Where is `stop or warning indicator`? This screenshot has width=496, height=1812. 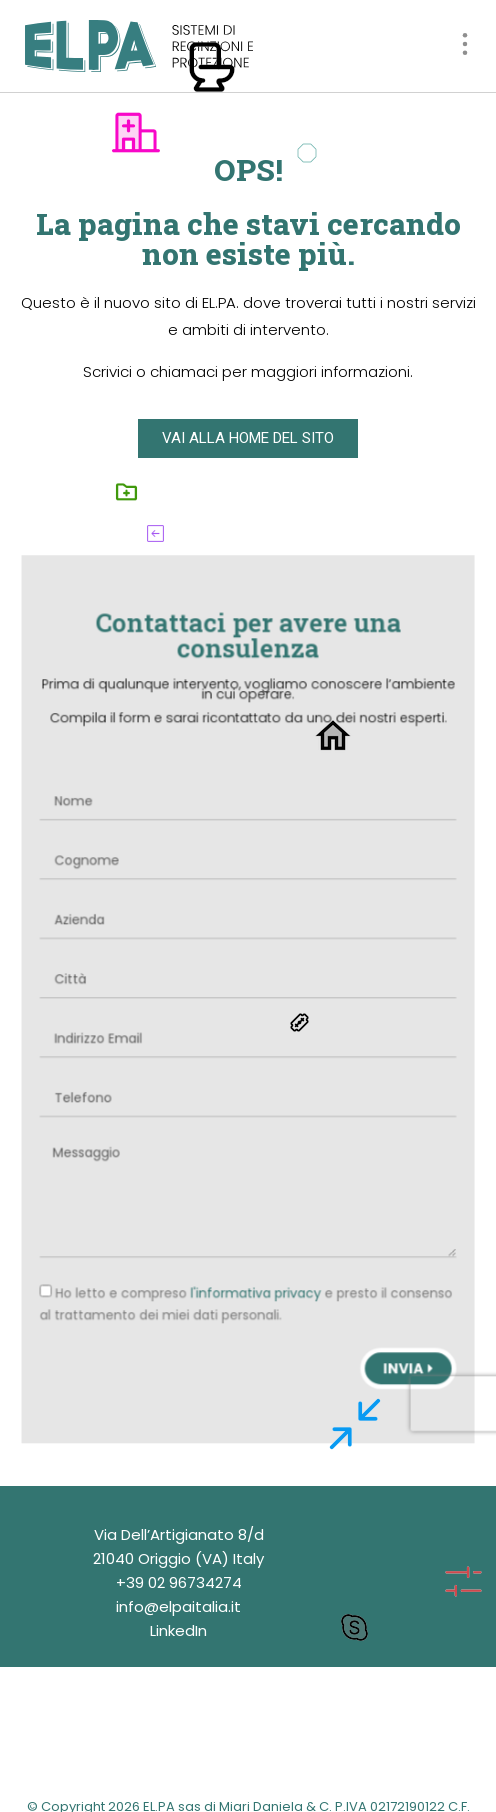
stop or warning indicator is located at coordinates (307, 153).